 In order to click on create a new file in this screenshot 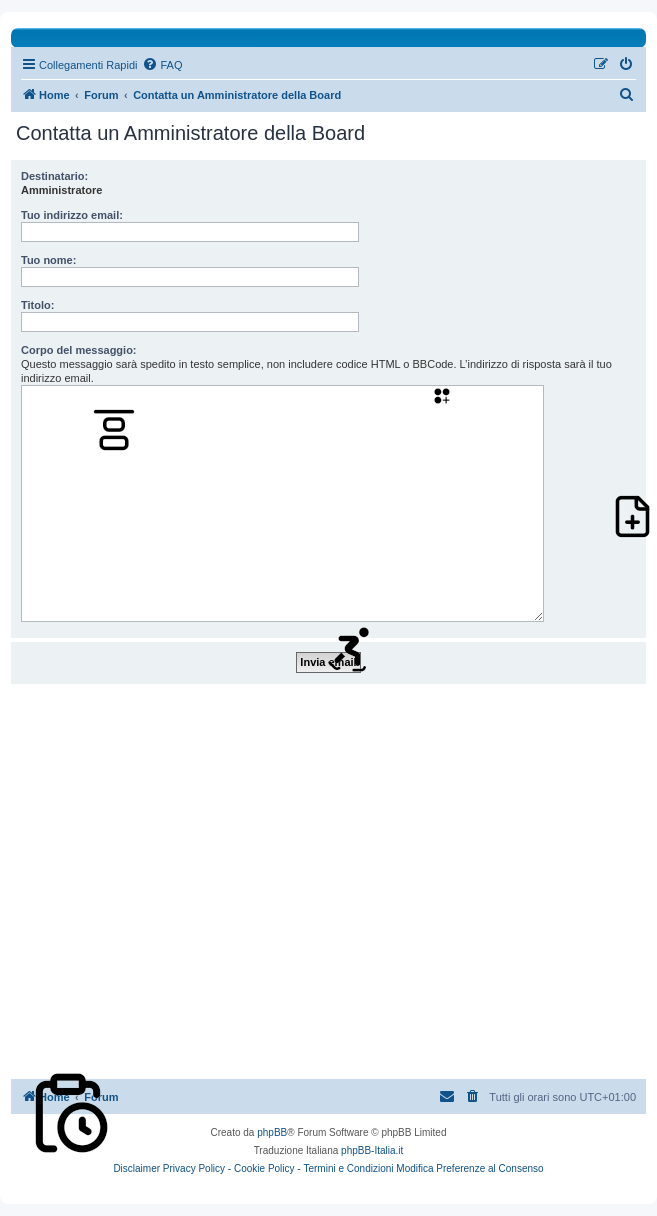, I will do `click(632, 516)`.